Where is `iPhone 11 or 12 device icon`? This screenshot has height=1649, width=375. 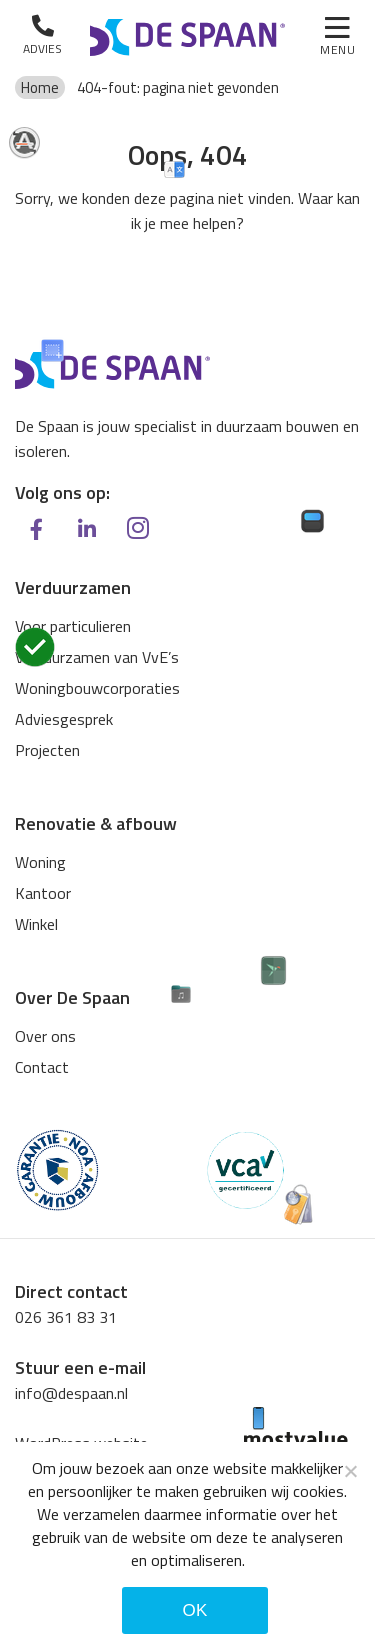
iPhone 11 or 12 device icon is located at coordinates (258, 1418).